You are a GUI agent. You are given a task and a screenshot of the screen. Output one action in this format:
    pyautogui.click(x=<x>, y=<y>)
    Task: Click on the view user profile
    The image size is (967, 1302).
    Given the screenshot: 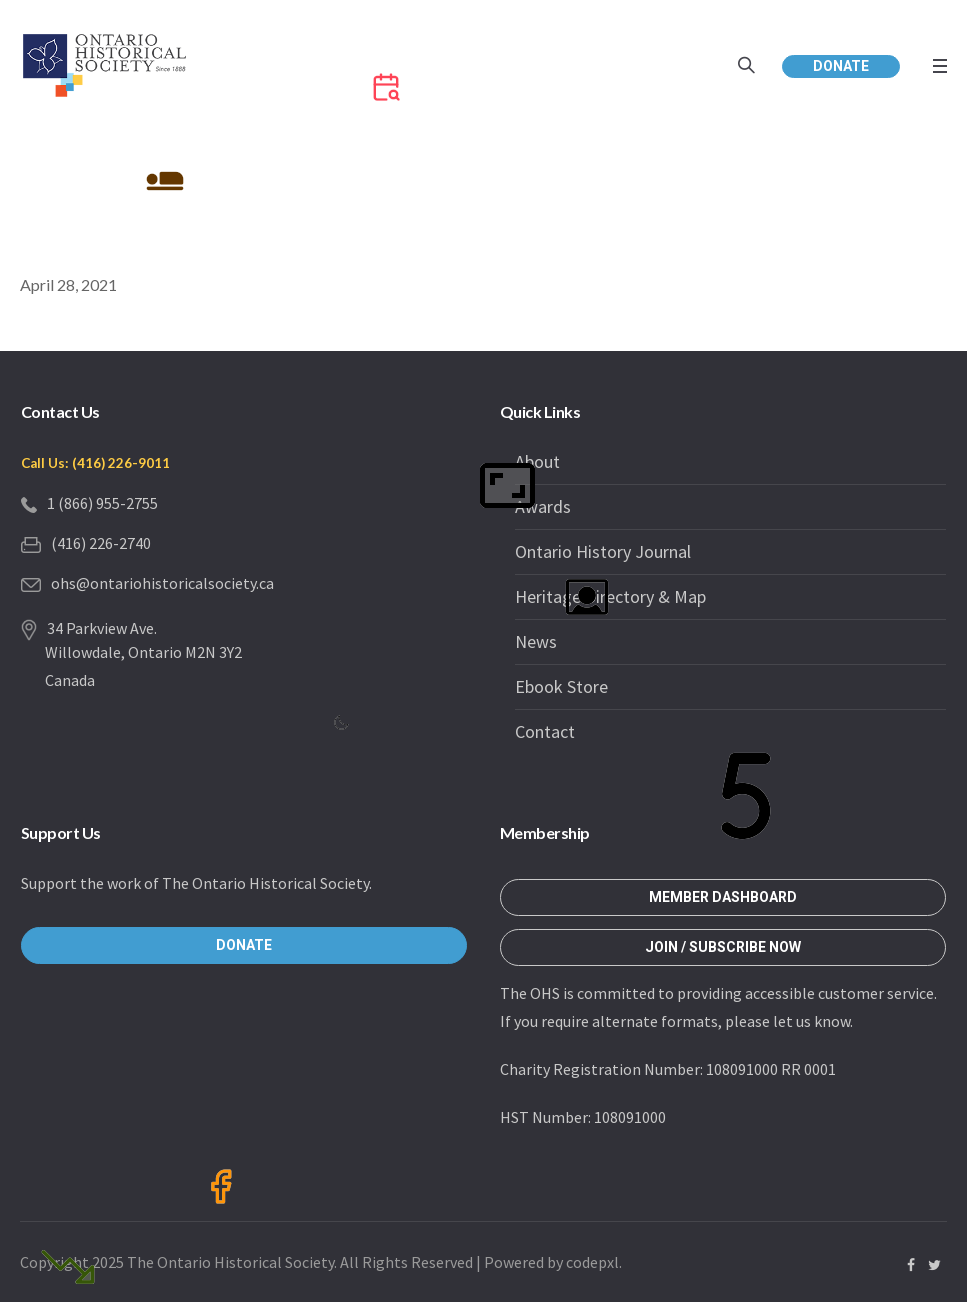 What is the action you would take?
    pyautogui.click(x=587, y=597)
    